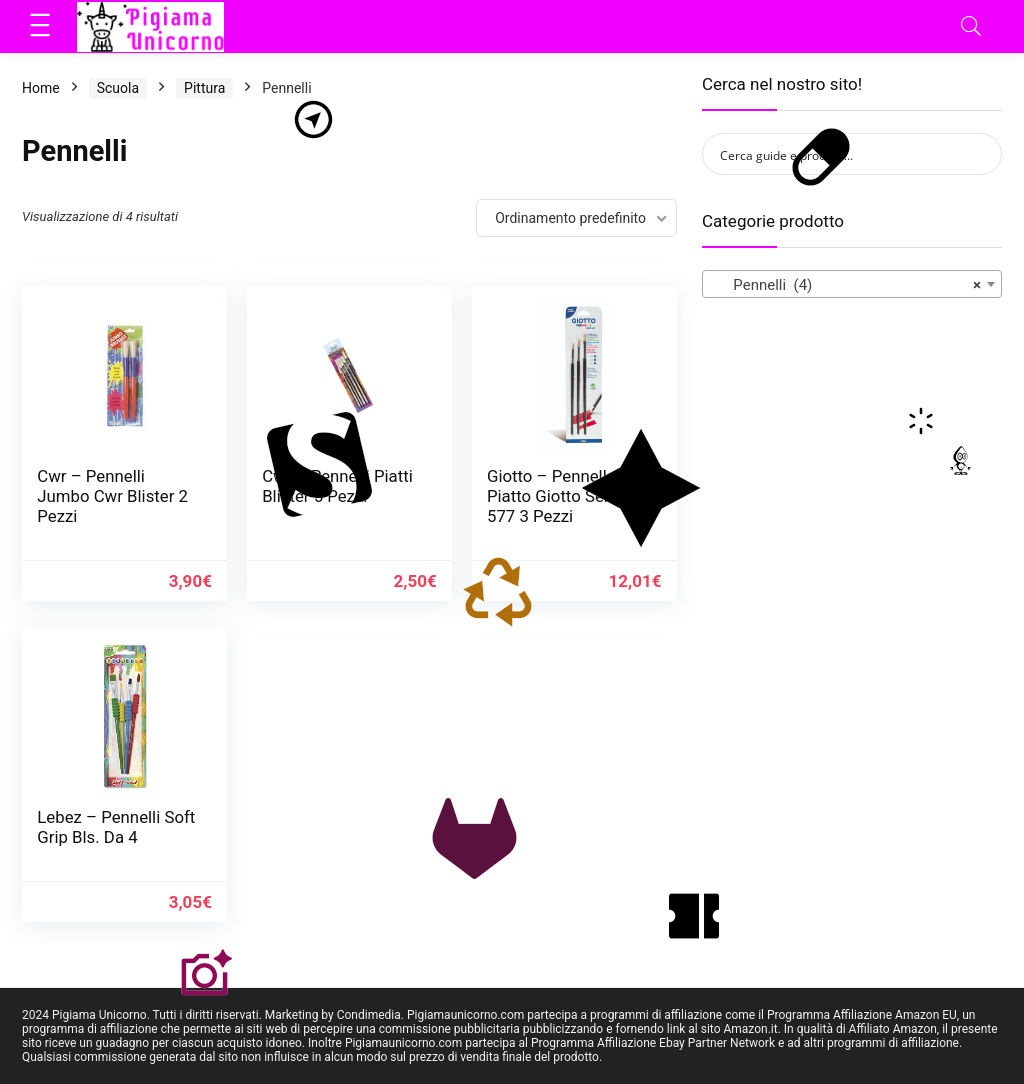 The width and height of the screenshot is (1024, 1084). What do you see at coordinates (474, 838) in the screenshot?
I see `open GitLab repository` at bounding box center [474, 838].